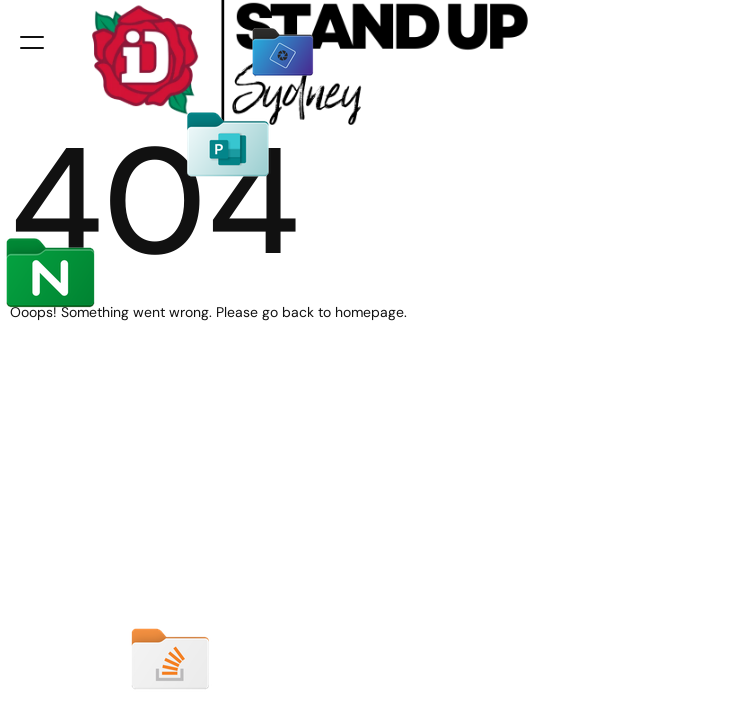 This screenshot has width=745, height=720. Describe the element at coordinates (50, 275) in the screenshot. I see `open nginx configuration files folder` at that location.